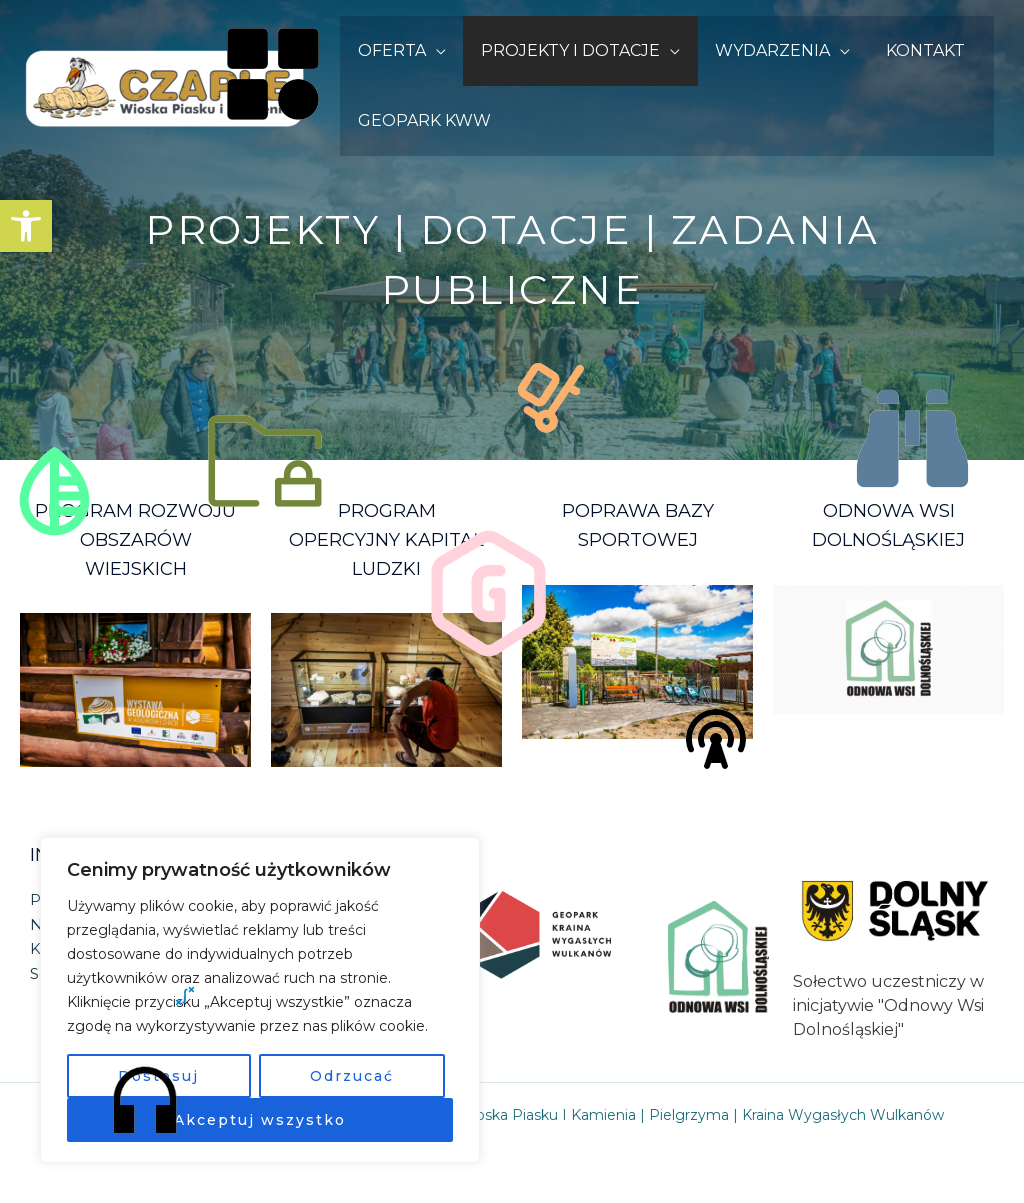  I want to click on browse categories or sections, so click(273, 74).